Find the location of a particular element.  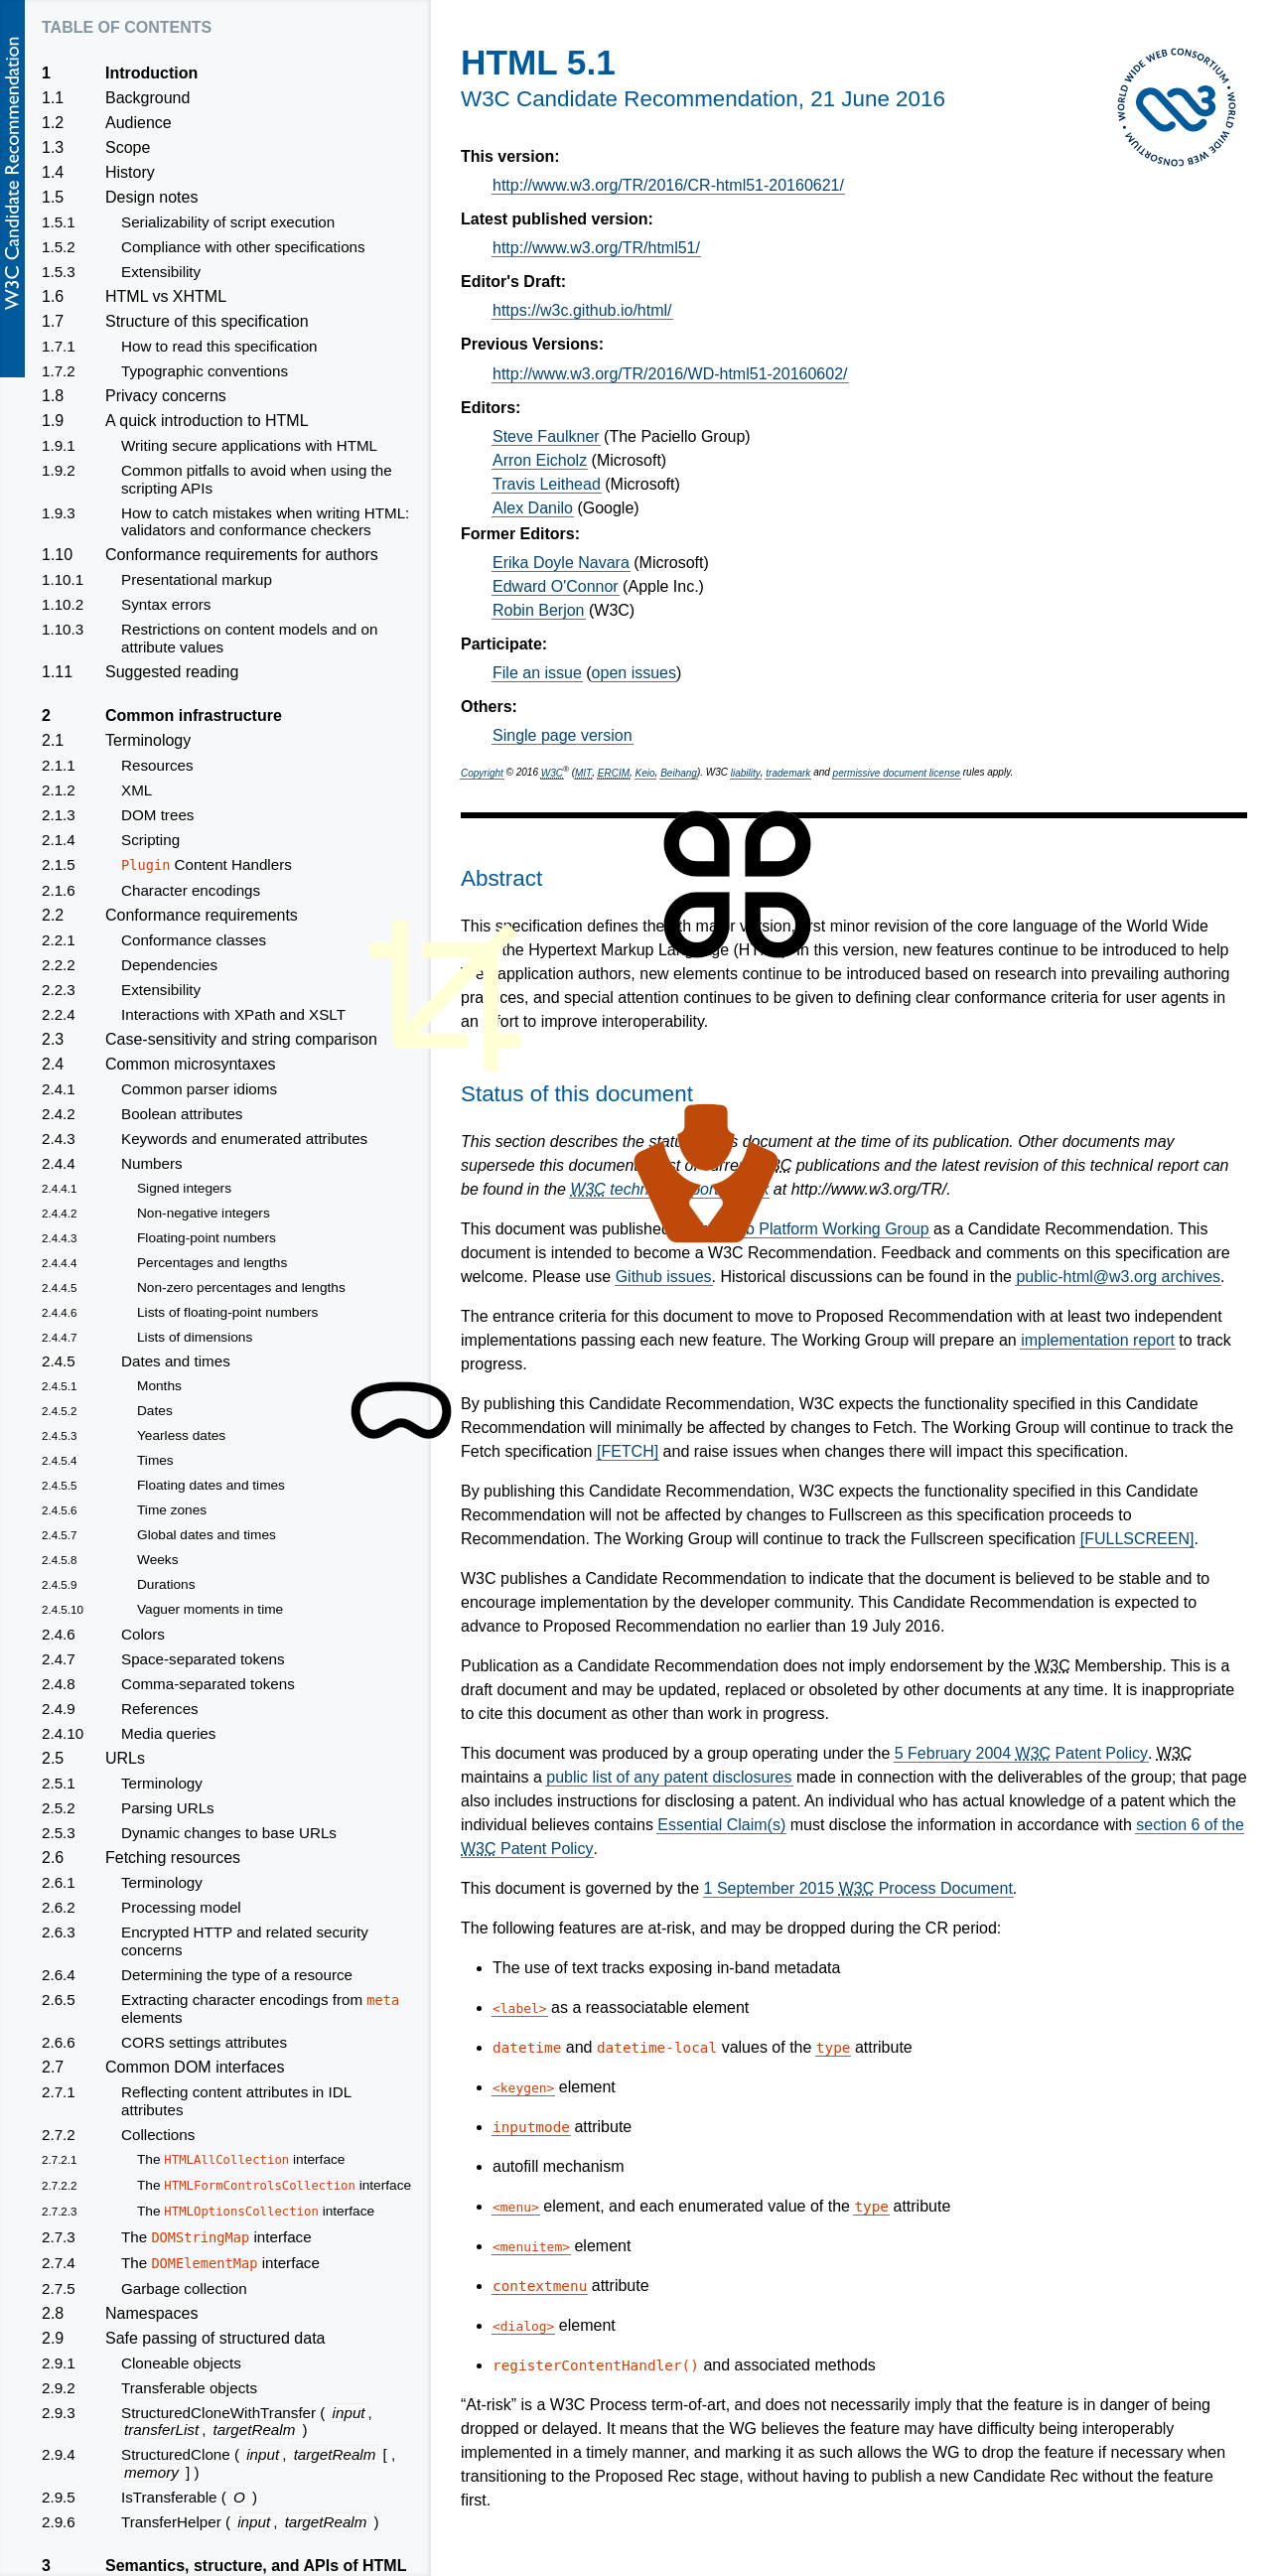

open the app drawer or menu is located at coordinates (737, 884).